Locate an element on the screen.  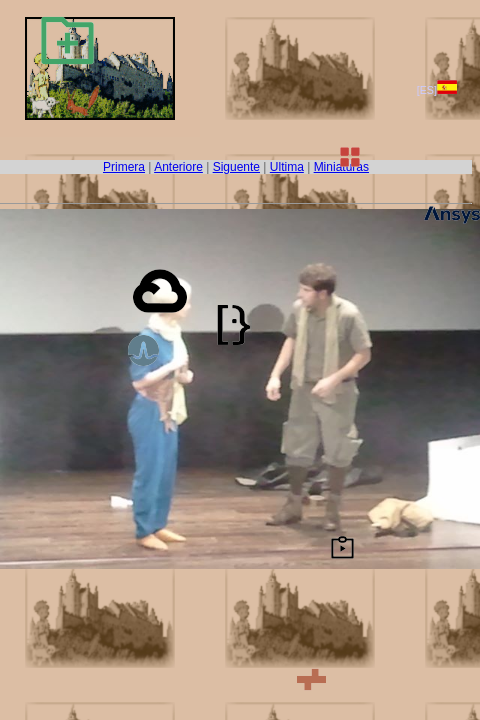
ansys engineering simulation software logo is located at coordinates (452, 215).